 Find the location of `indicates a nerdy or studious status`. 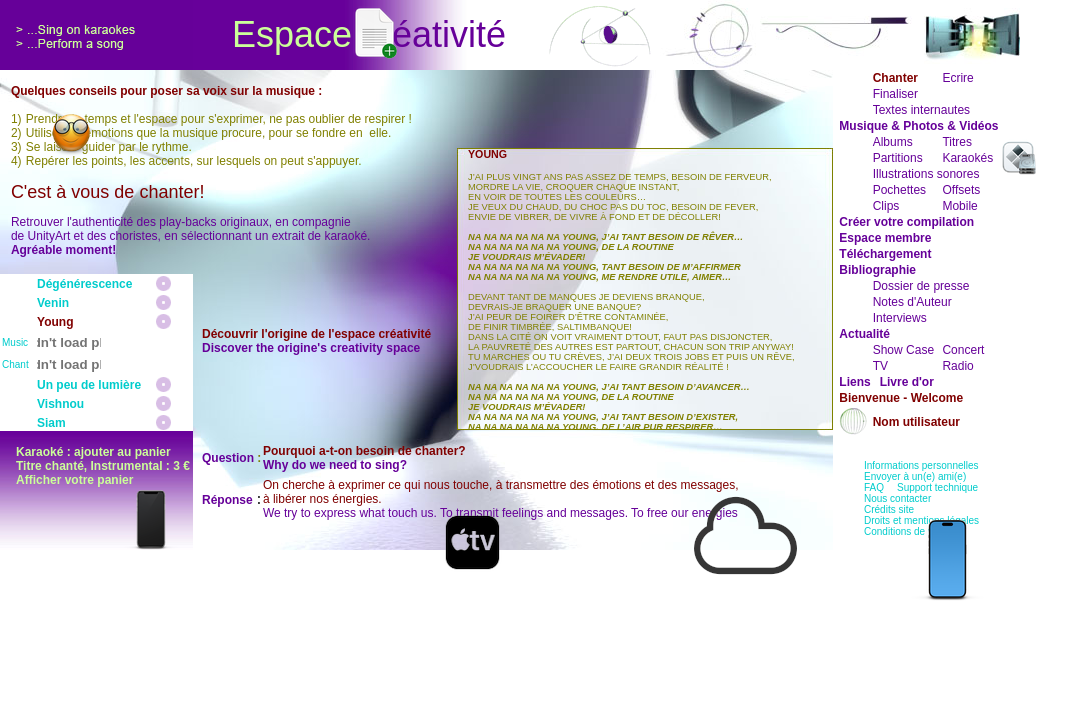

indicates a nerdy or studious status is located at coordinates (71, 134).